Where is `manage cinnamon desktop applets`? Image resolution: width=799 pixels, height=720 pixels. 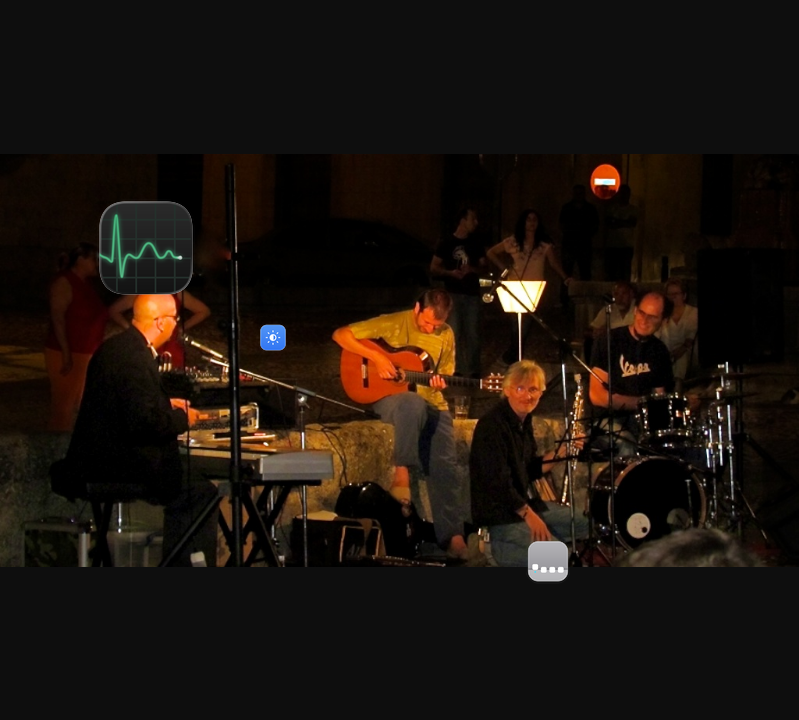
manage cinnamon desktop applets is located at coordinates (548, 562).